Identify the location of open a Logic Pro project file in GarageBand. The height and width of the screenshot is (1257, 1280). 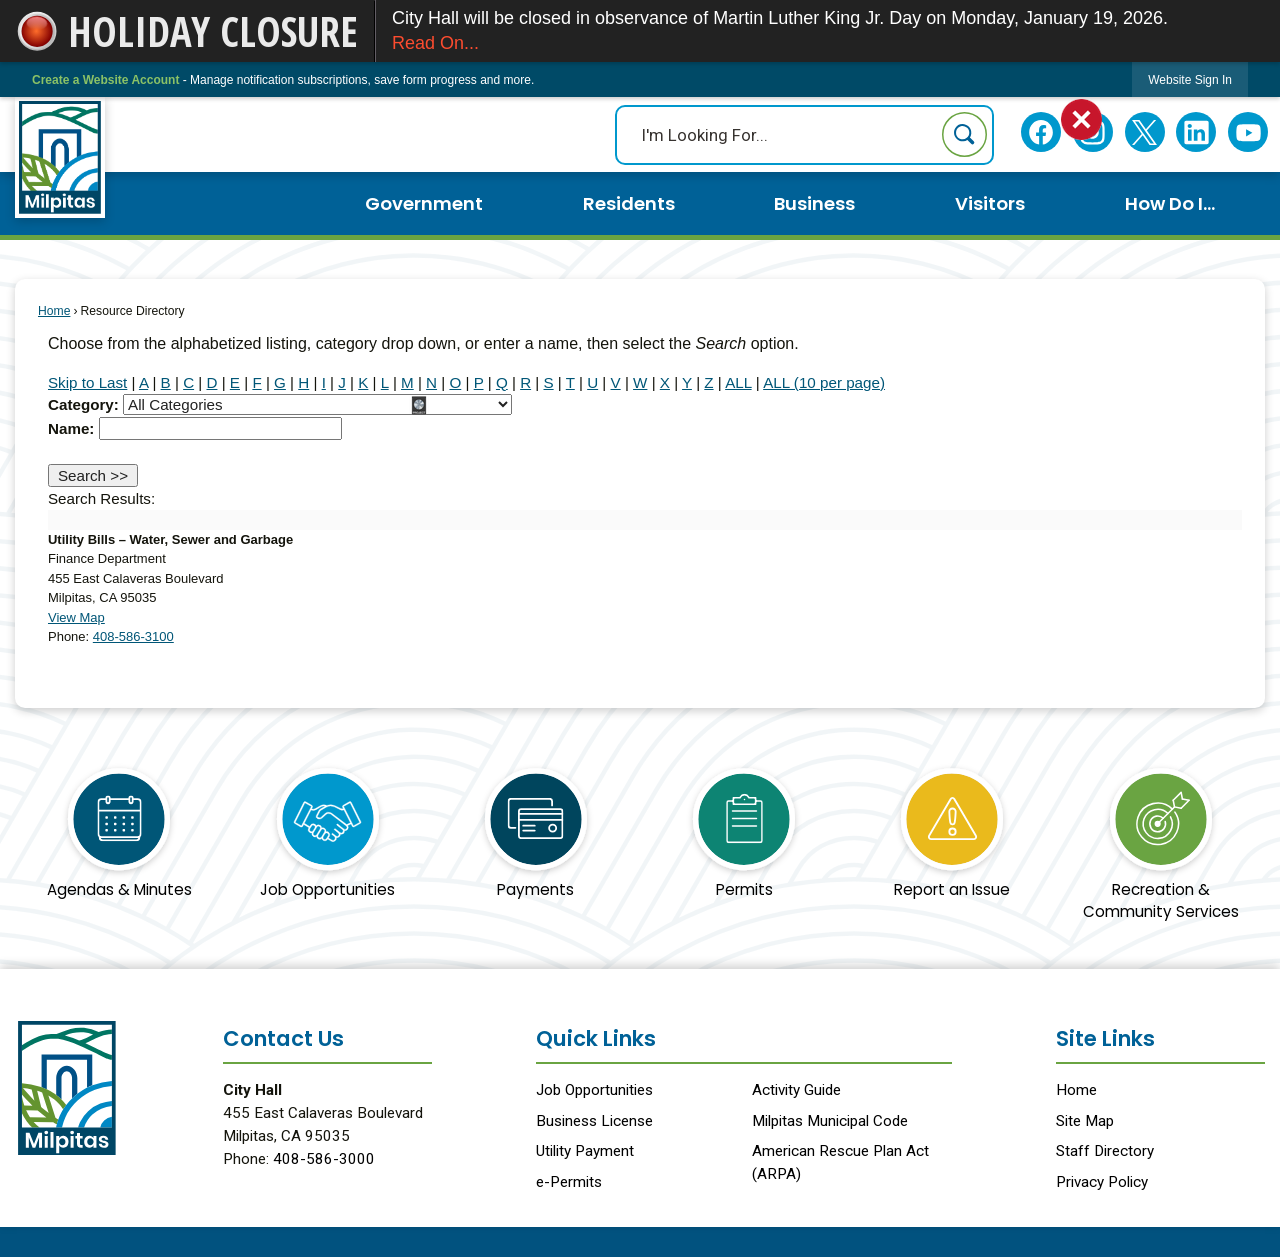
(419, 406).